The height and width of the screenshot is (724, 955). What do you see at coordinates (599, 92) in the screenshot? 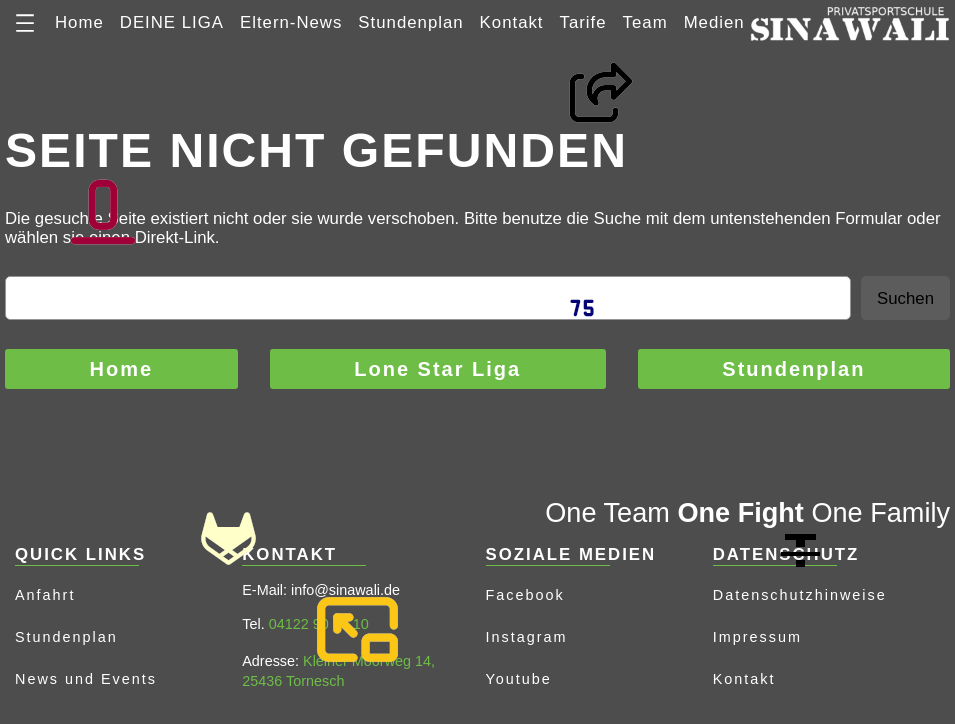
I see `share this content externally` at bounding box center [599, 92].